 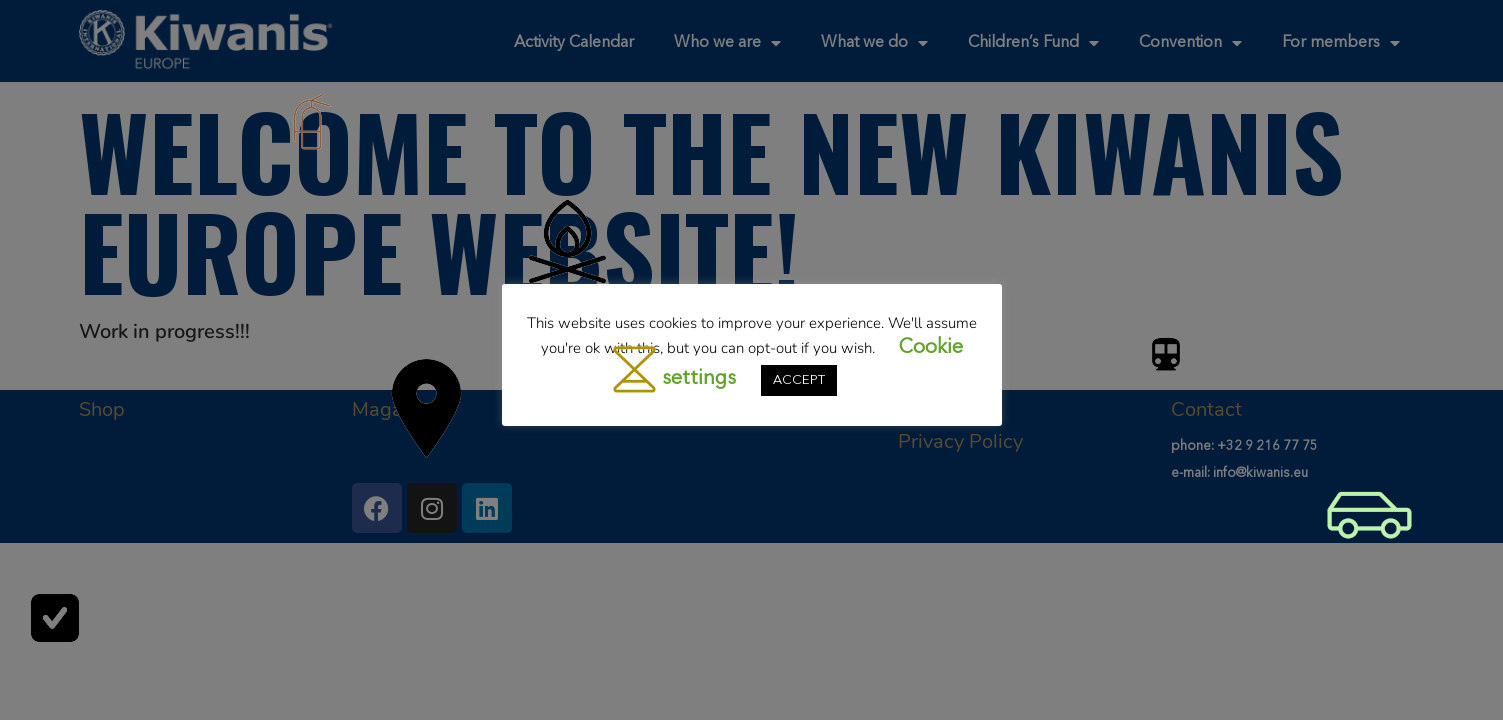 I want to click on confirm or submit a selection, so click(x=55, y=618).